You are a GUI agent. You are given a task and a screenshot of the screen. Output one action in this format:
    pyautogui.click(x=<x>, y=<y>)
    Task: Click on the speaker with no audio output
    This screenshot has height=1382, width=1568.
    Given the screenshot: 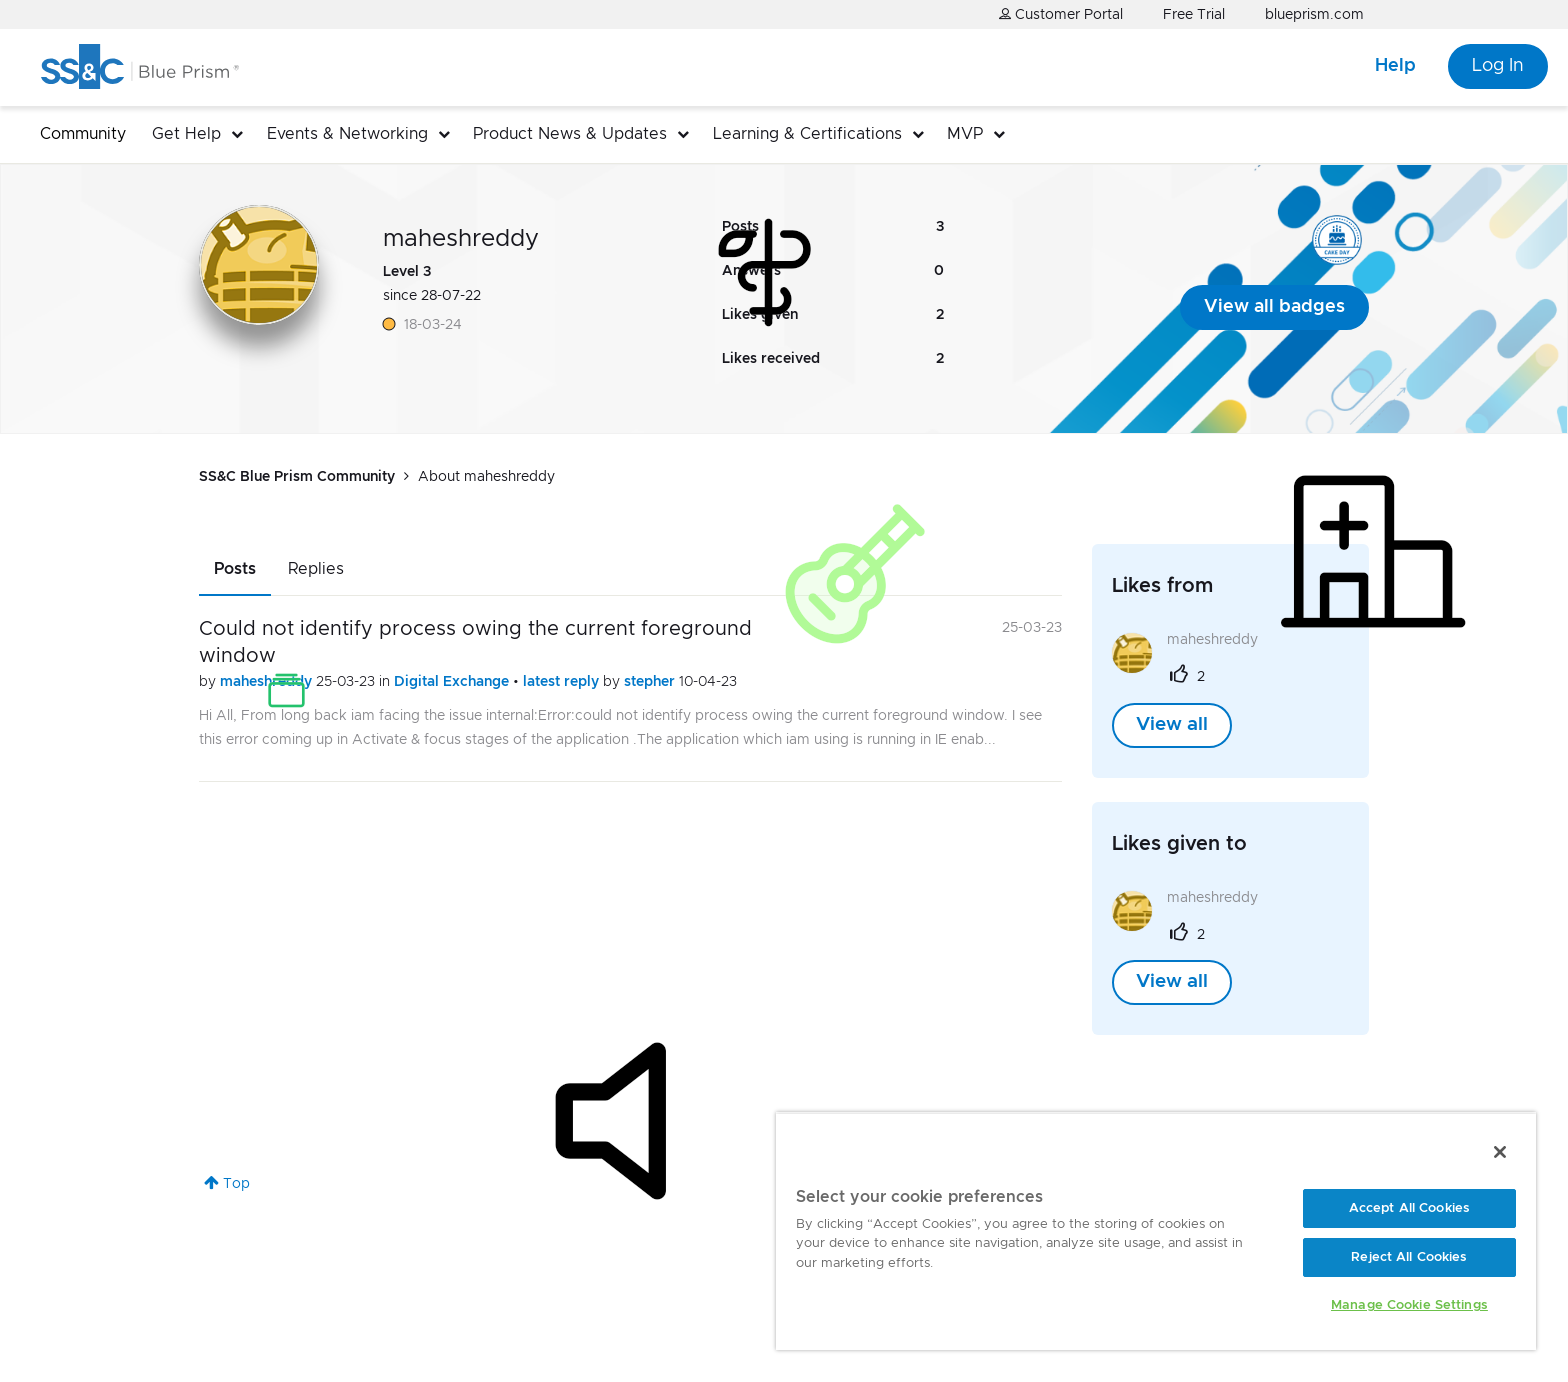 What is the action you would take?
    pyautogui.click(x=634, y=1121)
    